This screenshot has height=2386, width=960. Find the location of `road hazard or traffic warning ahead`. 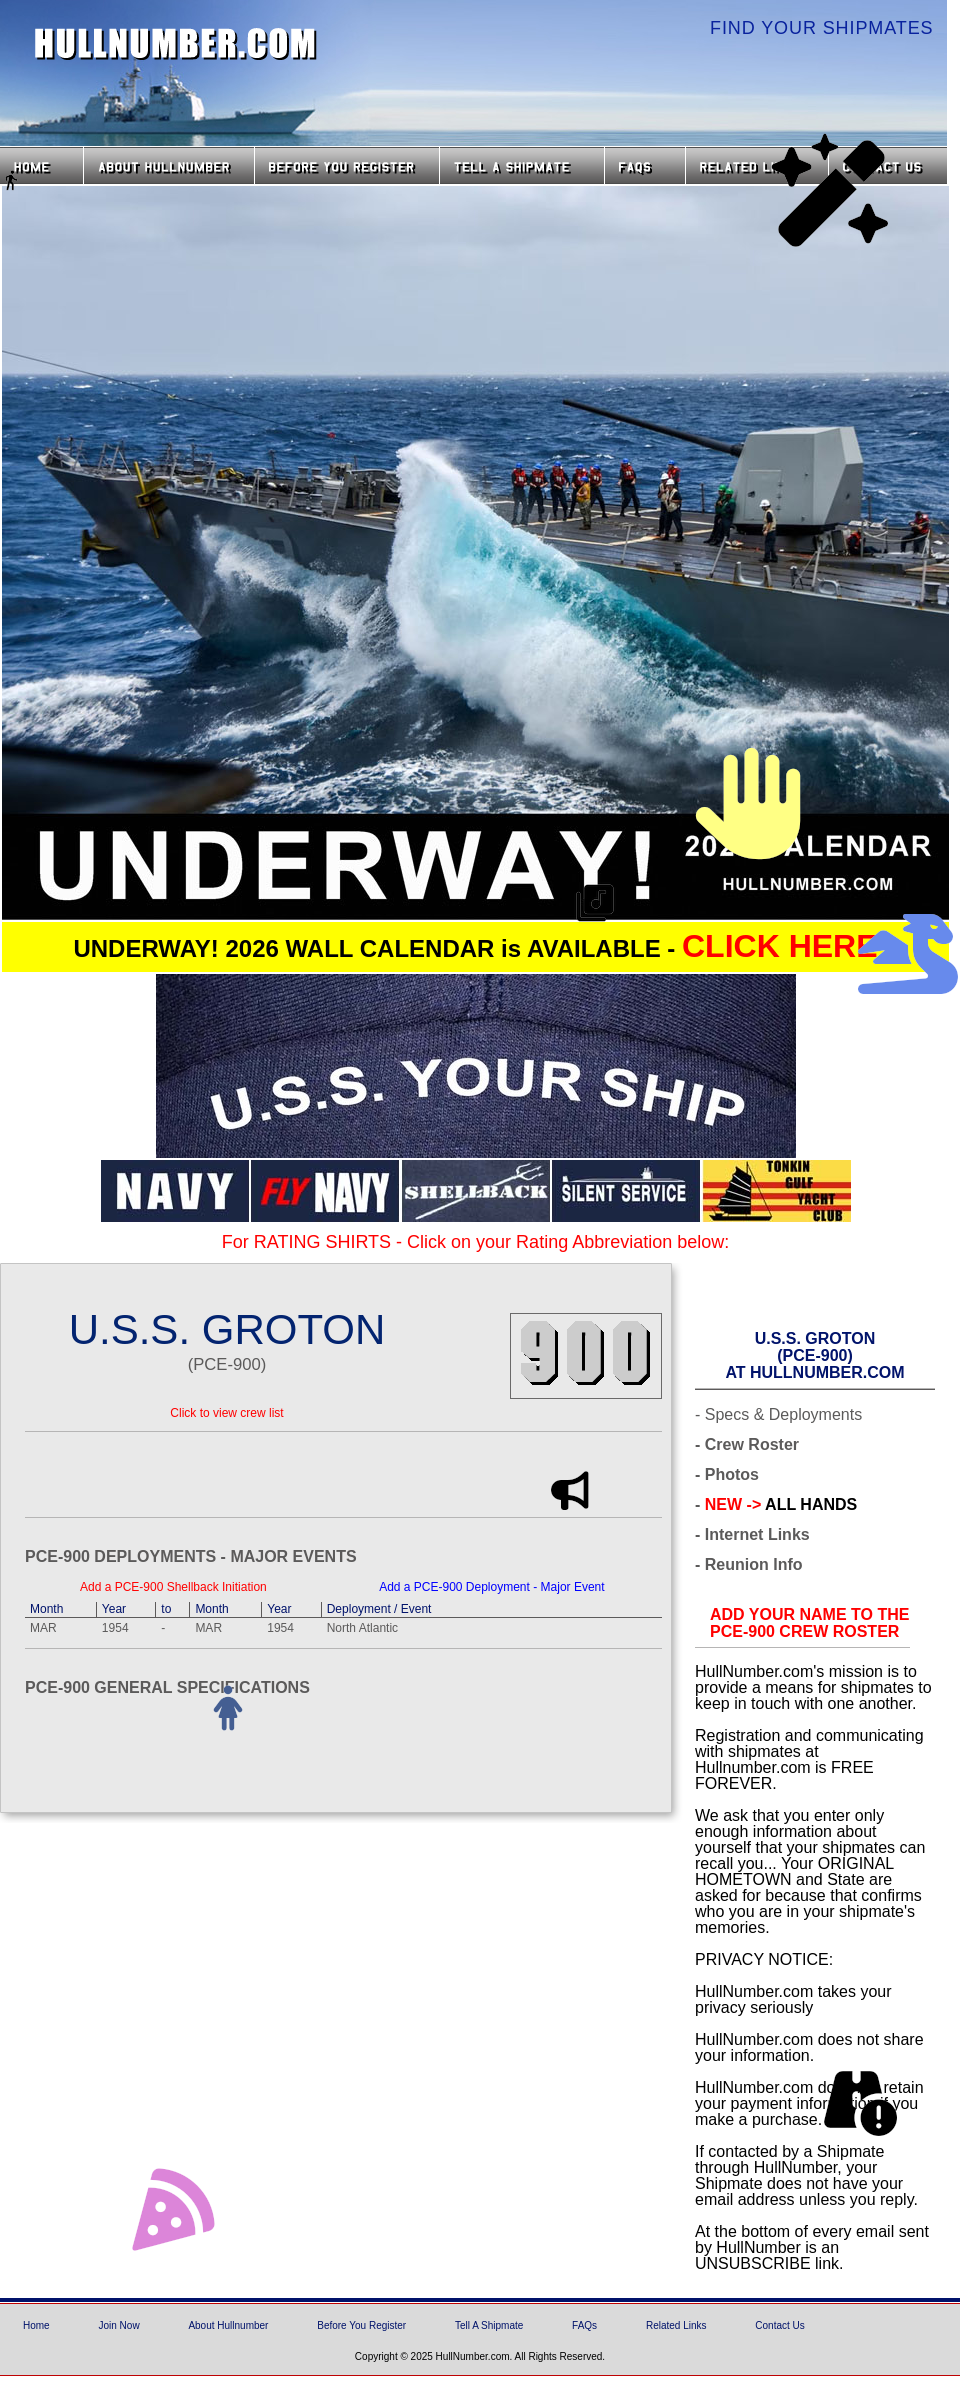

road hazard or traffic warning ahead is located at coordinates (856, 2099).